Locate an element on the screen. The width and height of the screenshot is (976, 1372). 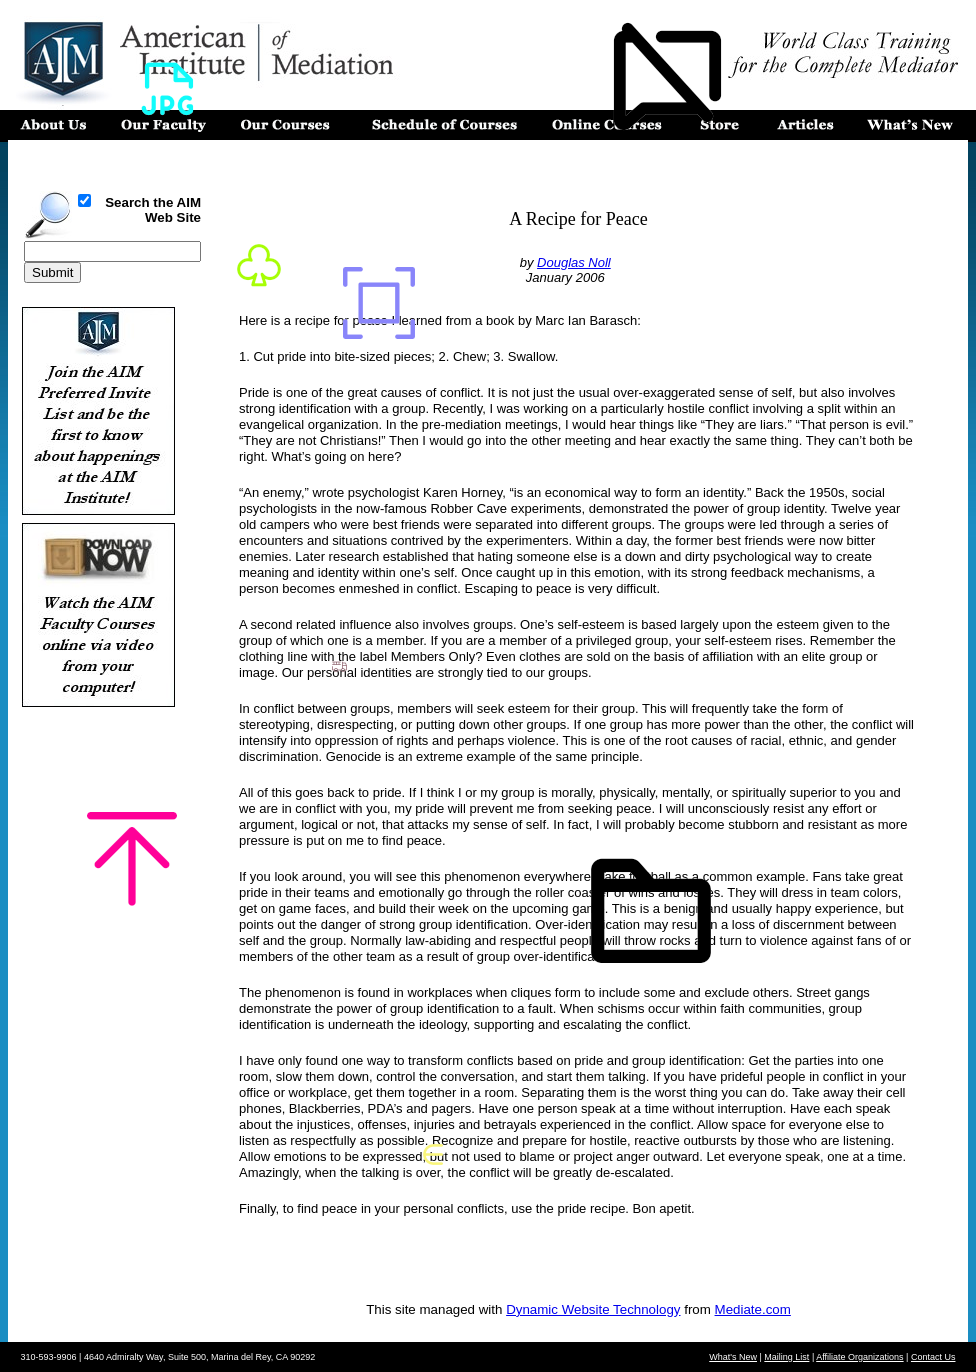
access emergency services information is located at coordinates (339, 666).